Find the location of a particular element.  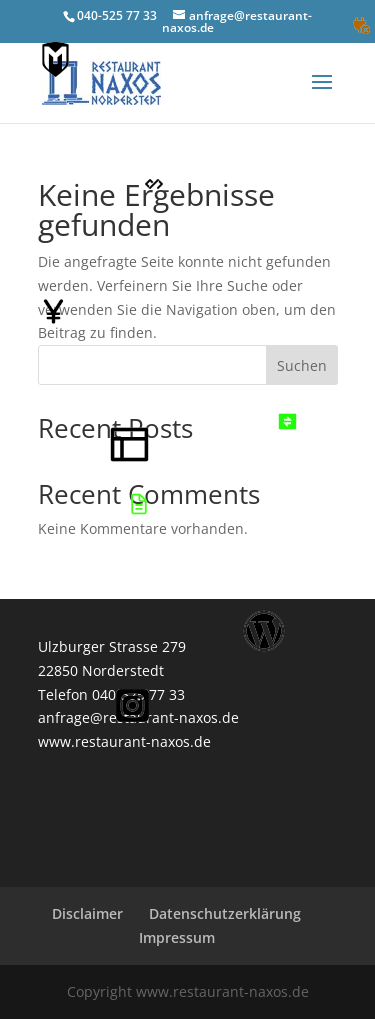

view price in japanese yen is located at coordinates (53, 311).